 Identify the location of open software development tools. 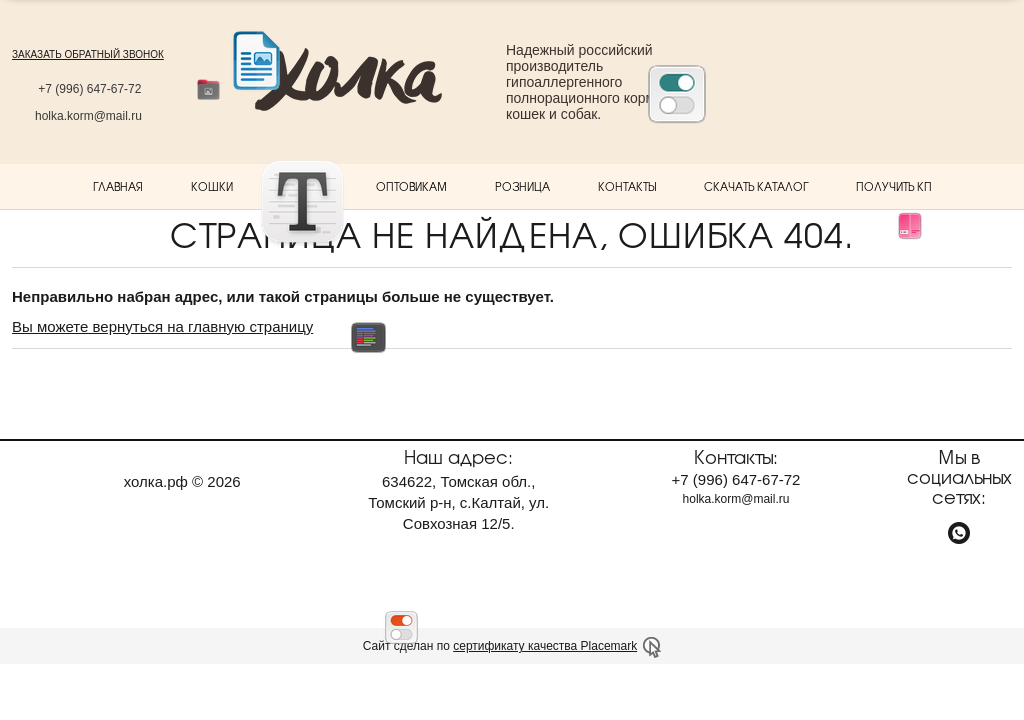
(368, 337).